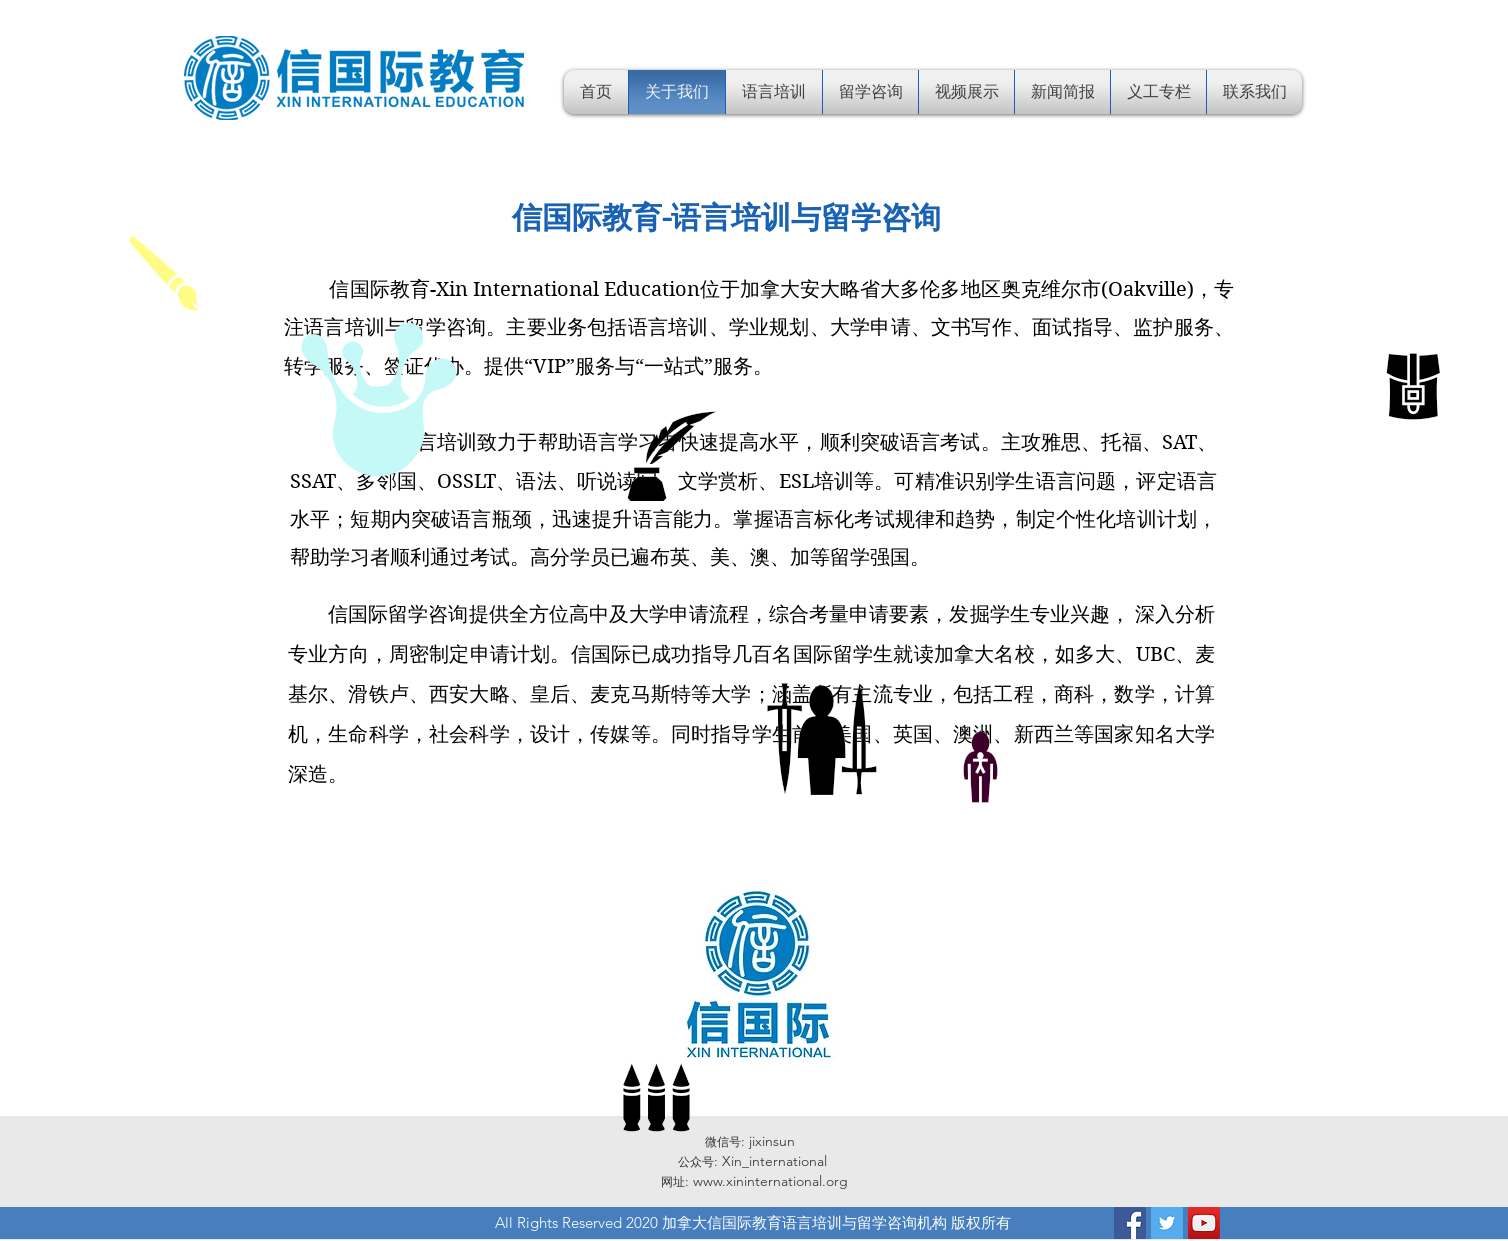 This screenshot has width=1508, height=1241. I want to click on select the master-of-arms character class, so click(820, 739).